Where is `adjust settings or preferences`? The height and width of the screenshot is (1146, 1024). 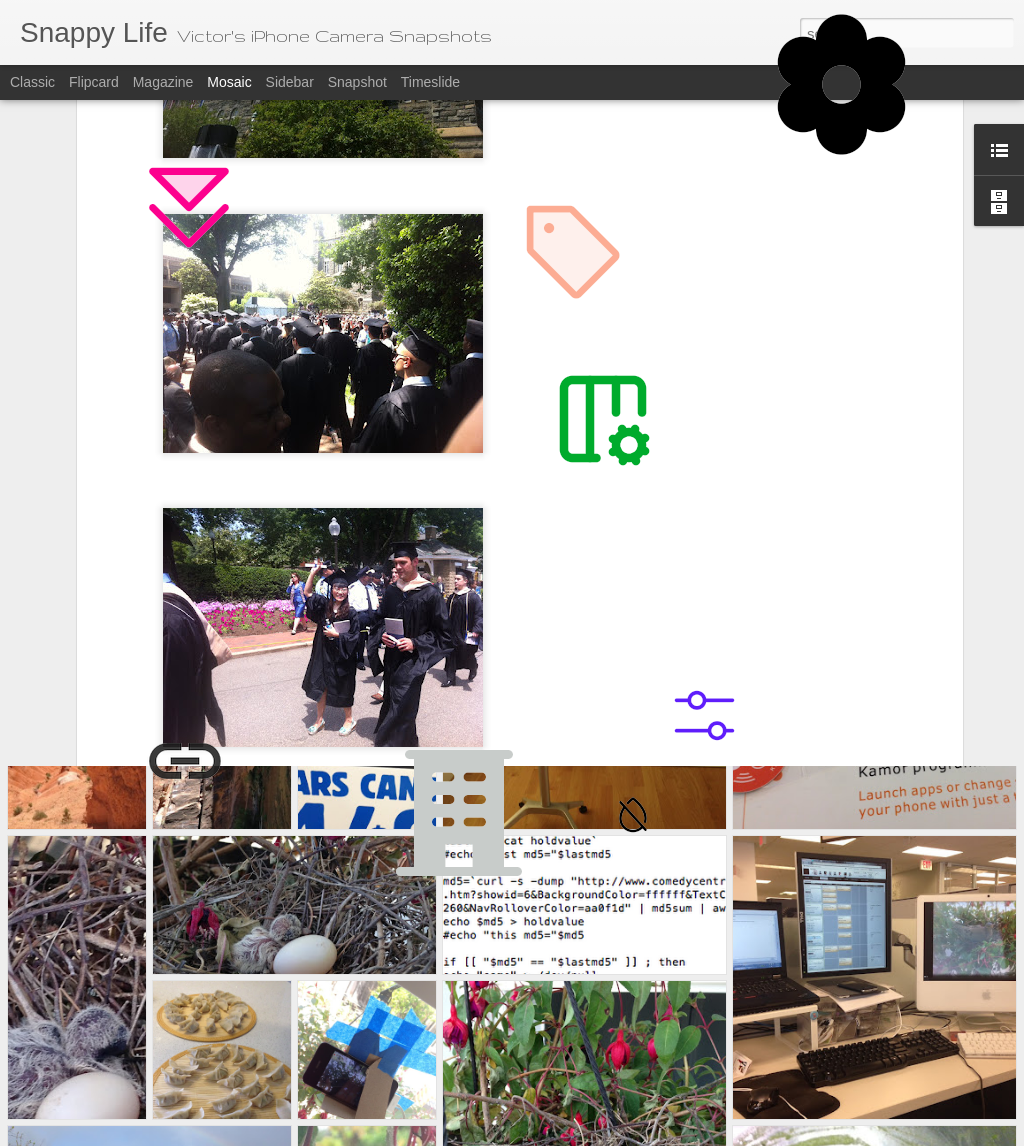
adjust settings or preferences is located at coordinates (704, 715).